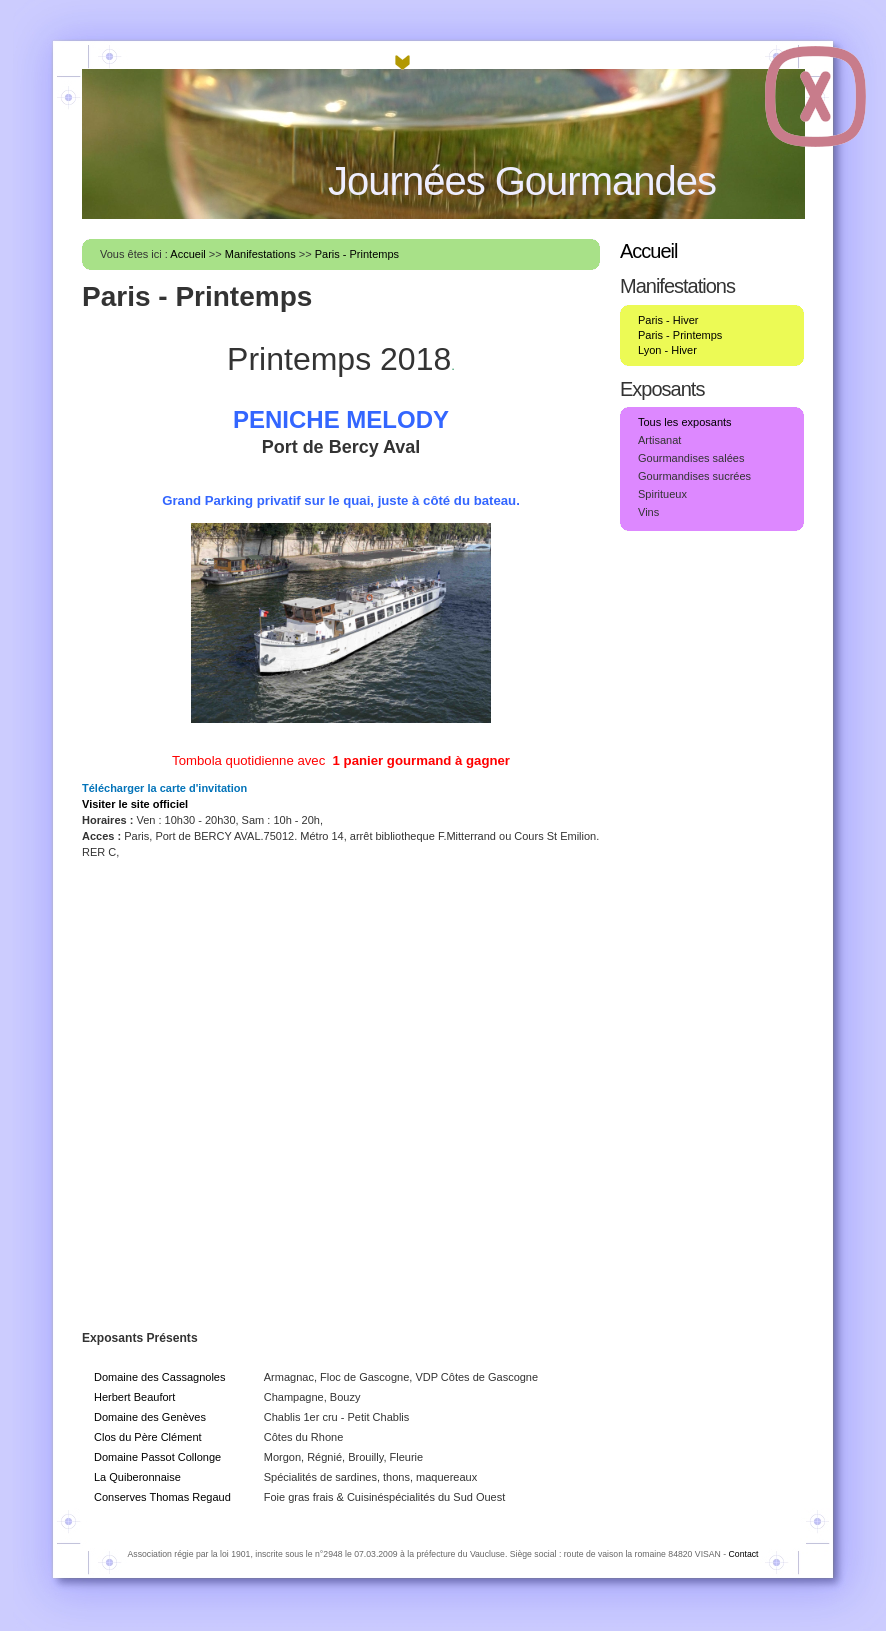  I want to click on close or dismiss a dialog, so click(815, 96).